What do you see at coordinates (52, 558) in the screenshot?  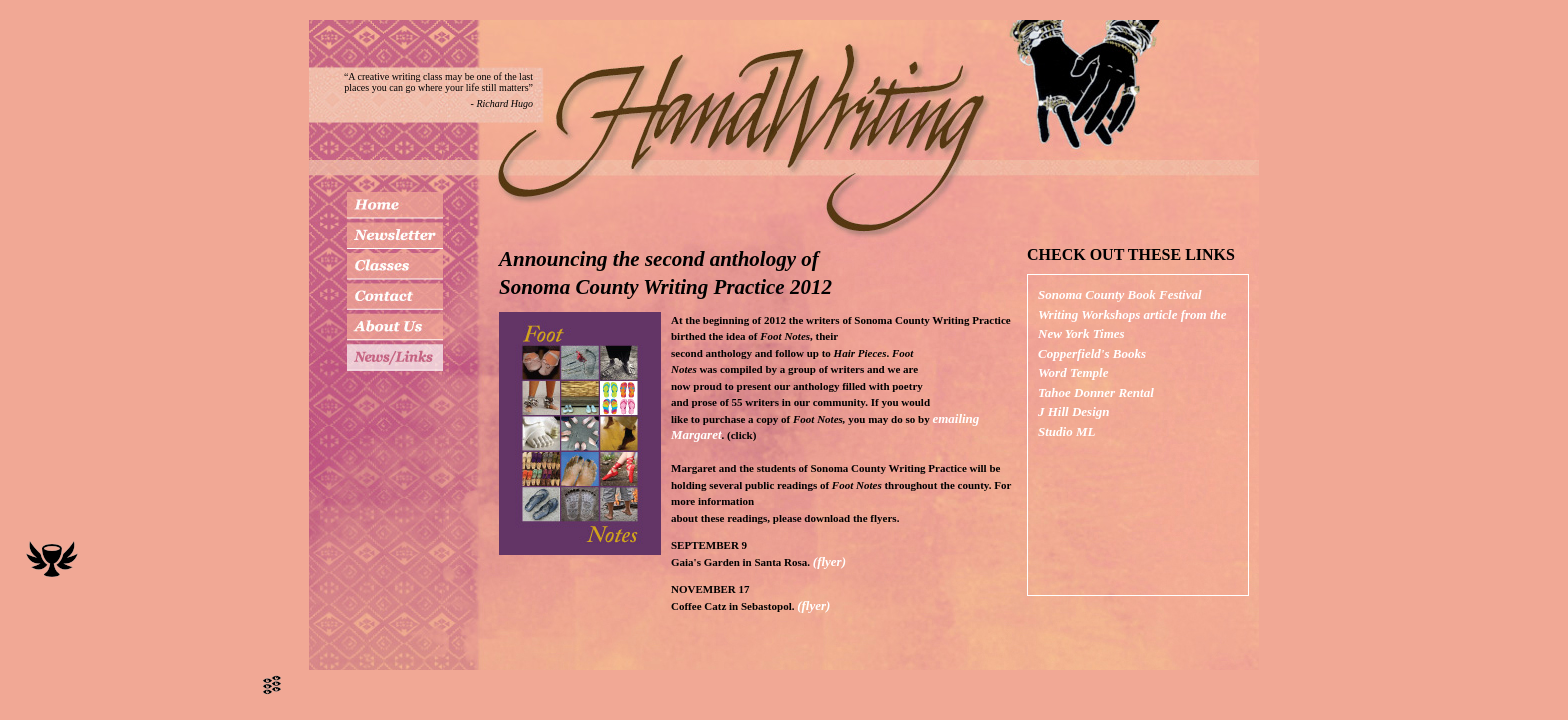 I see `view legendary or rare item details` at bounding box center [52, 558].